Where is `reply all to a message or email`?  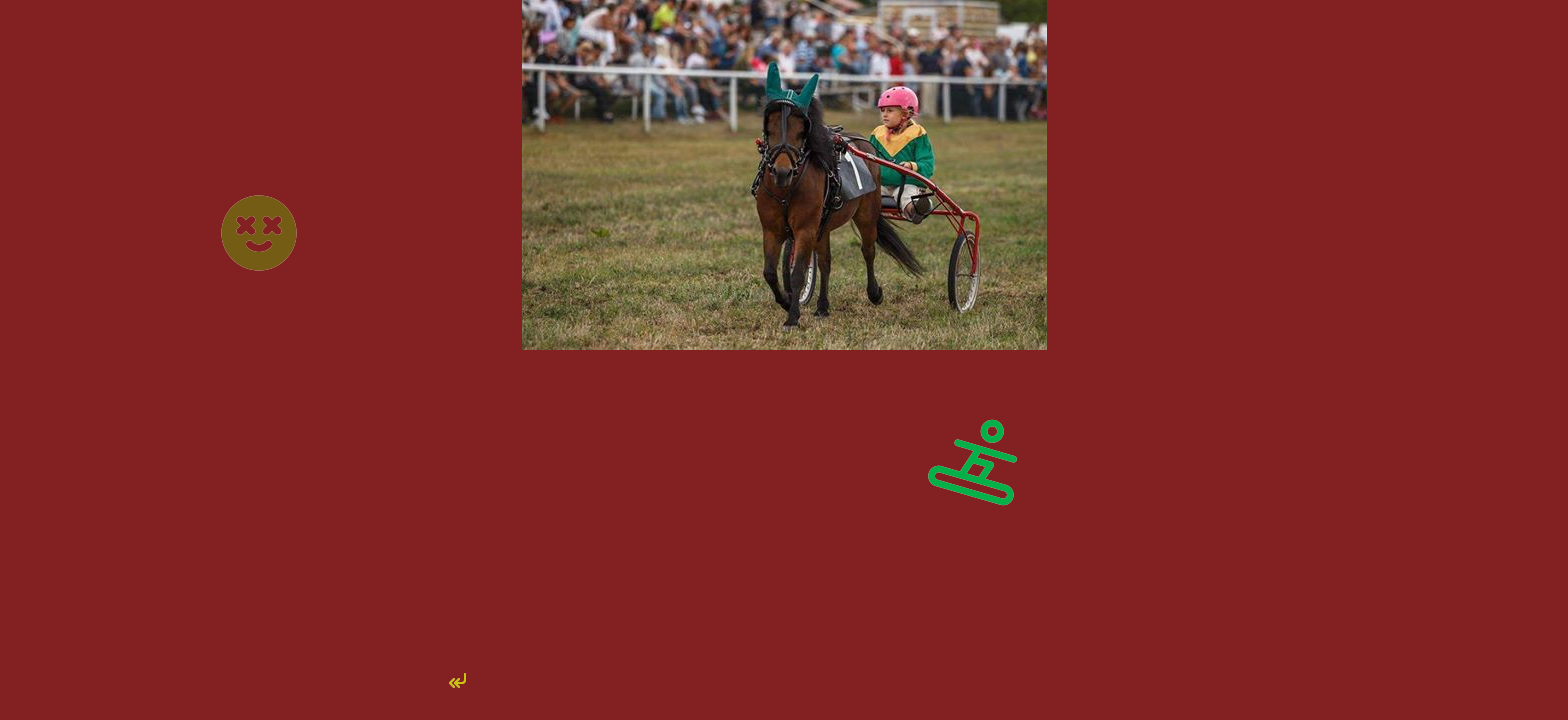 reply all to a message or email is located at coordinates (458, 681).